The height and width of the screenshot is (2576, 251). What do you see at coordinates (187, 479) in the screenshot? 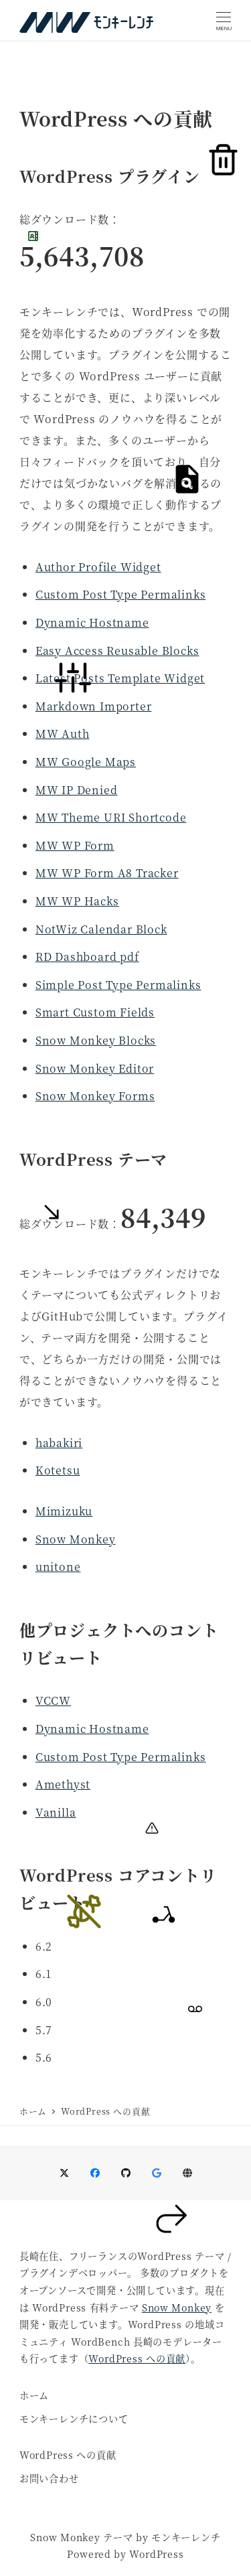
I see `search within document` at bounding box center [187, 479].